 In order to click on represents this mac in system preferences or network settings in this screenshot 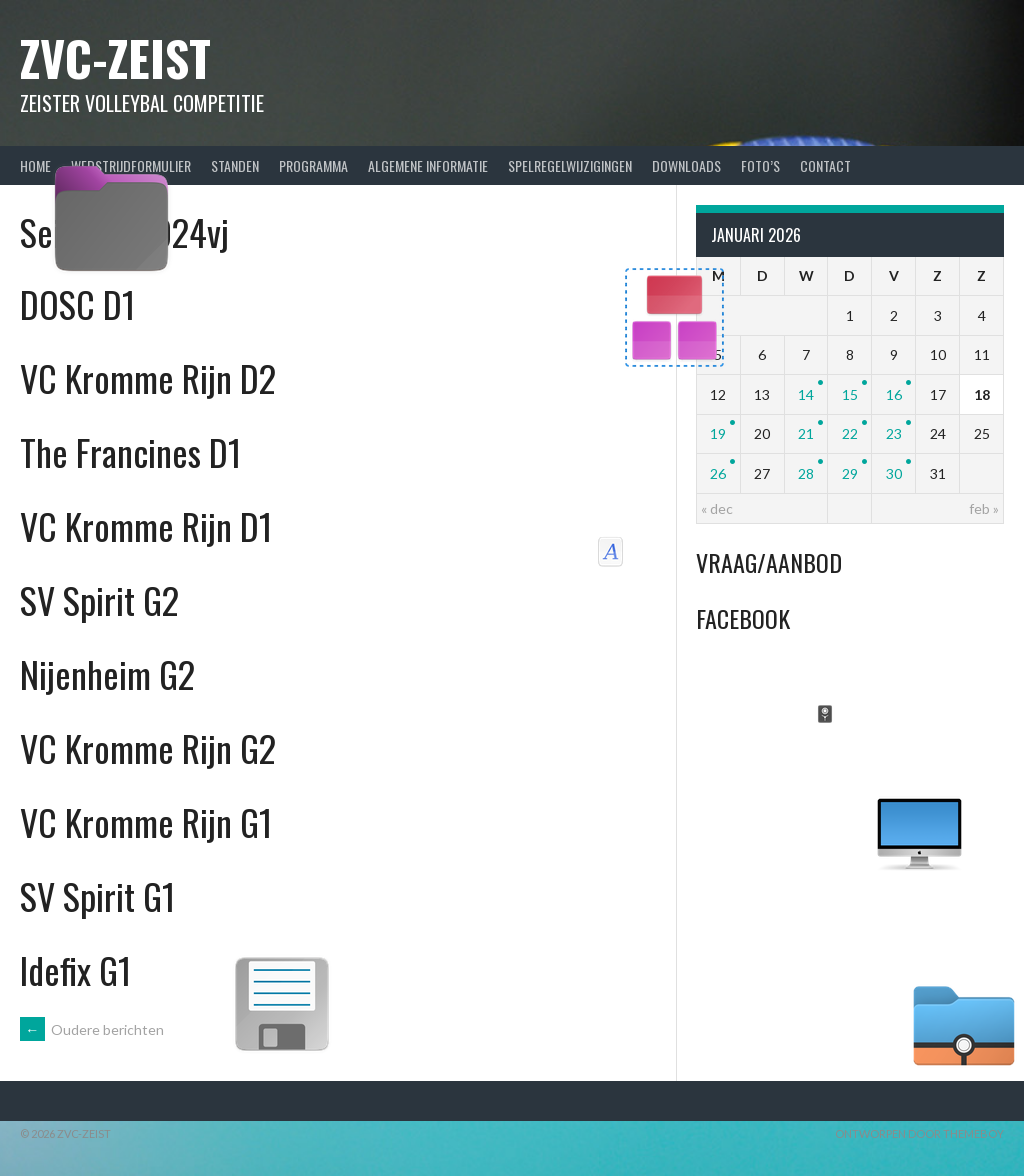, I will do `click(919, 829)`.